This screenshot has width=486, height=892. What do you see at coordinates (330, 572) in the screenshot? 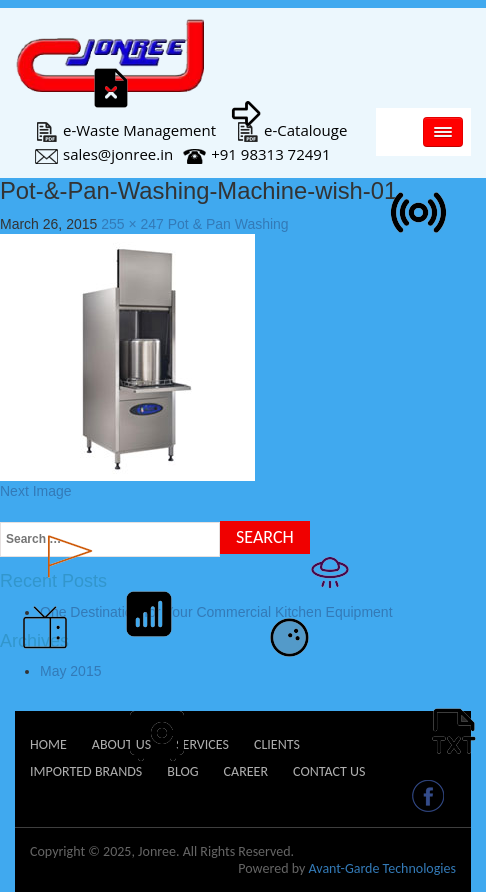
I see `access sci-fi or space-themed content` at bounding box center [330, 572].